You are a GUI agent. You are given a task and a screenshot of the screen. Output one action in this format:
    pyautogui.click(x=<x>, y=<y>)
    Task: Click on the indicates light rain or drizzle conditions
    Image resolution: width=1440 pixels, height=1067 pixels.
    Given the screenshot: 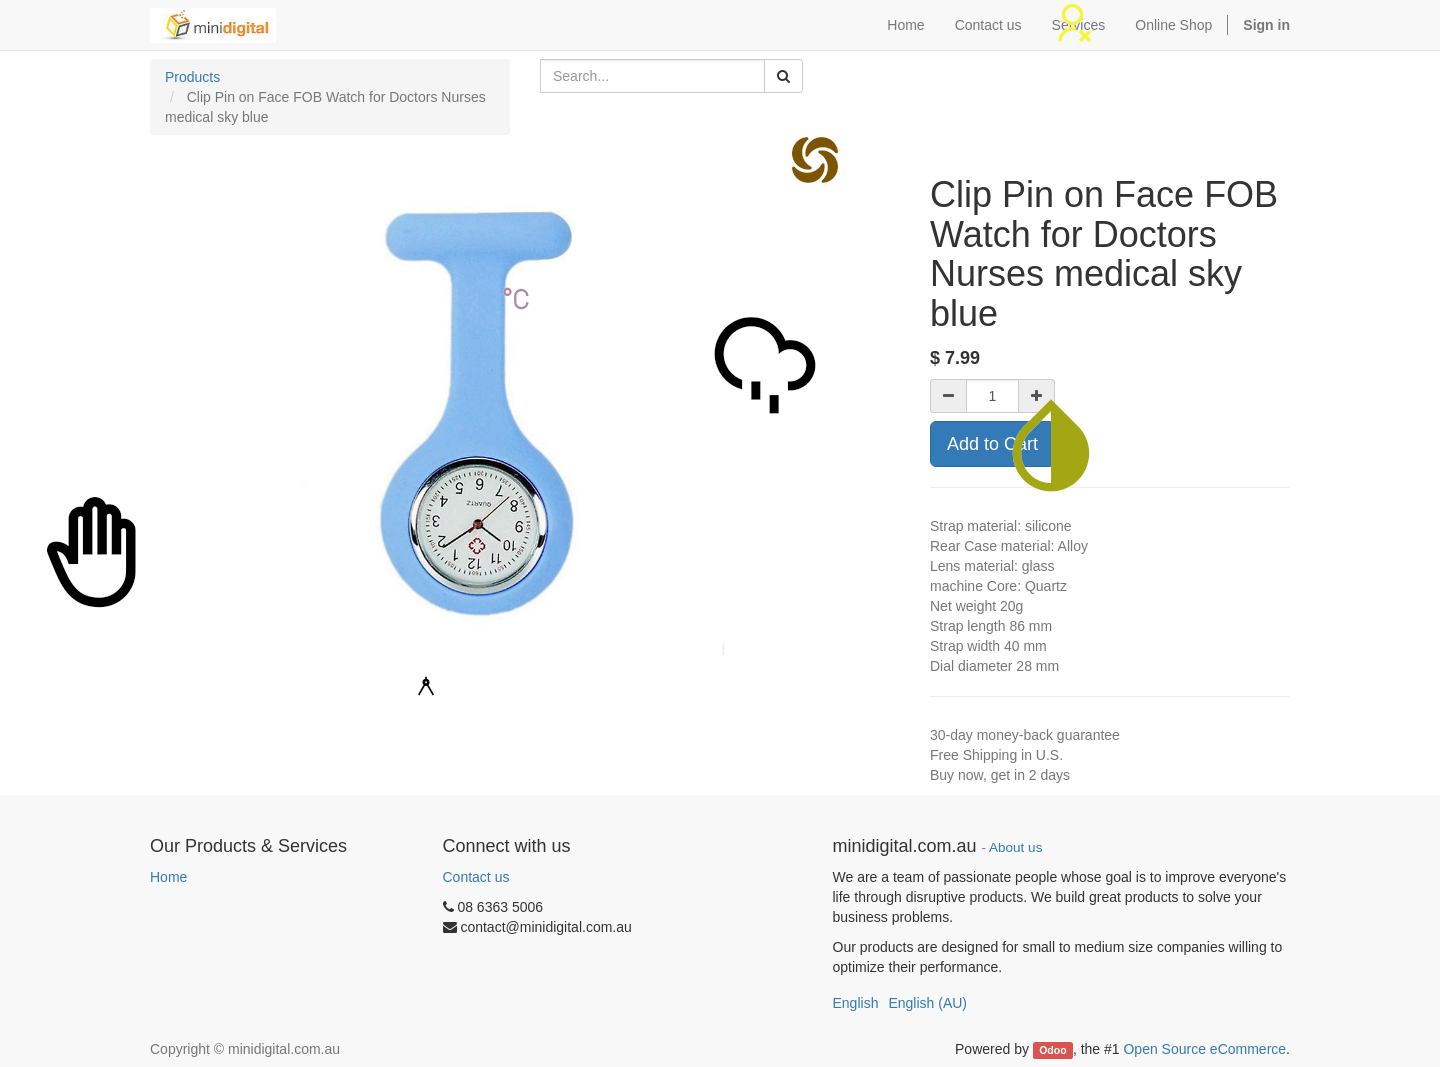 What is the action you would take?
    pyautogui.click(x=765, y=363)
    